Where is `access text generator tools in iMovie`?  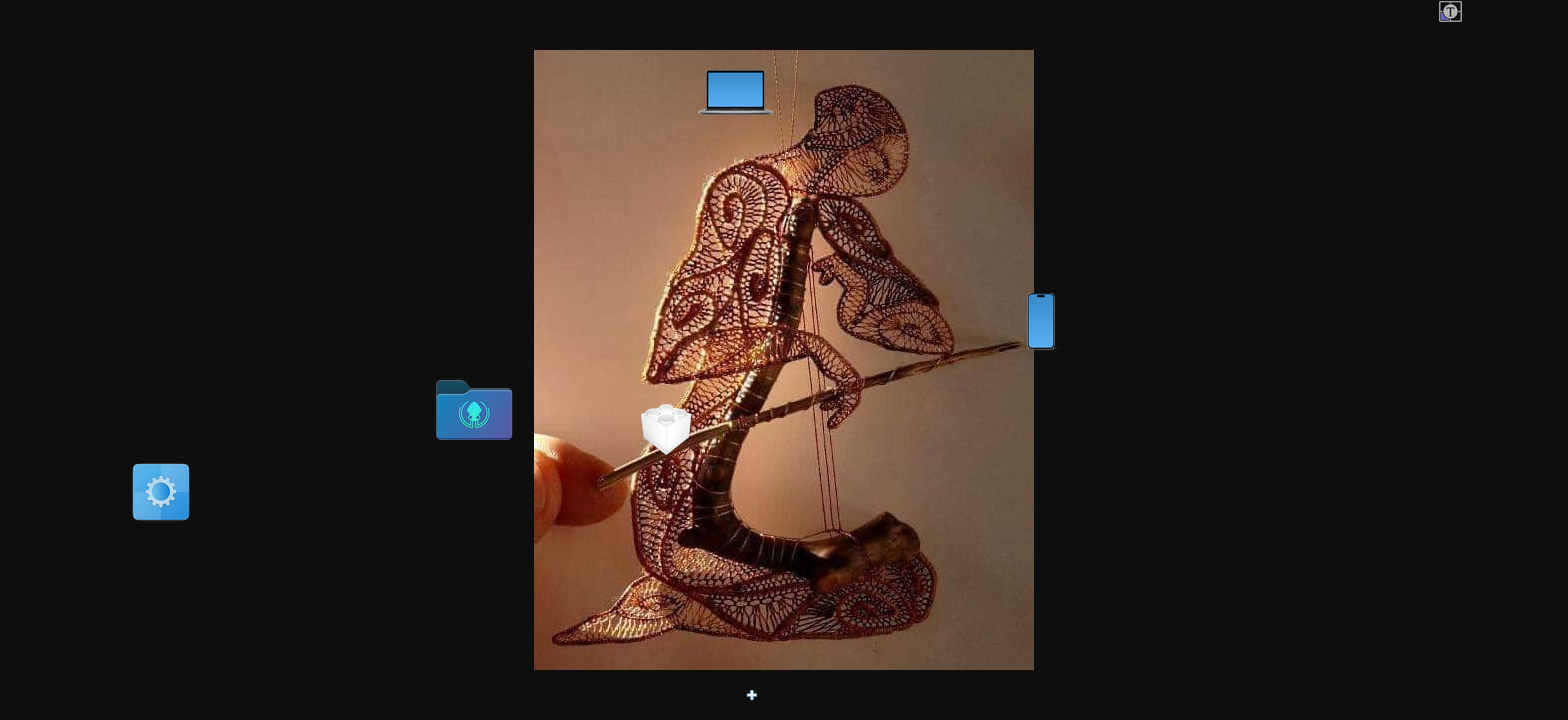
access text generator tools in iMovie is located at coordinates (1450, 11).